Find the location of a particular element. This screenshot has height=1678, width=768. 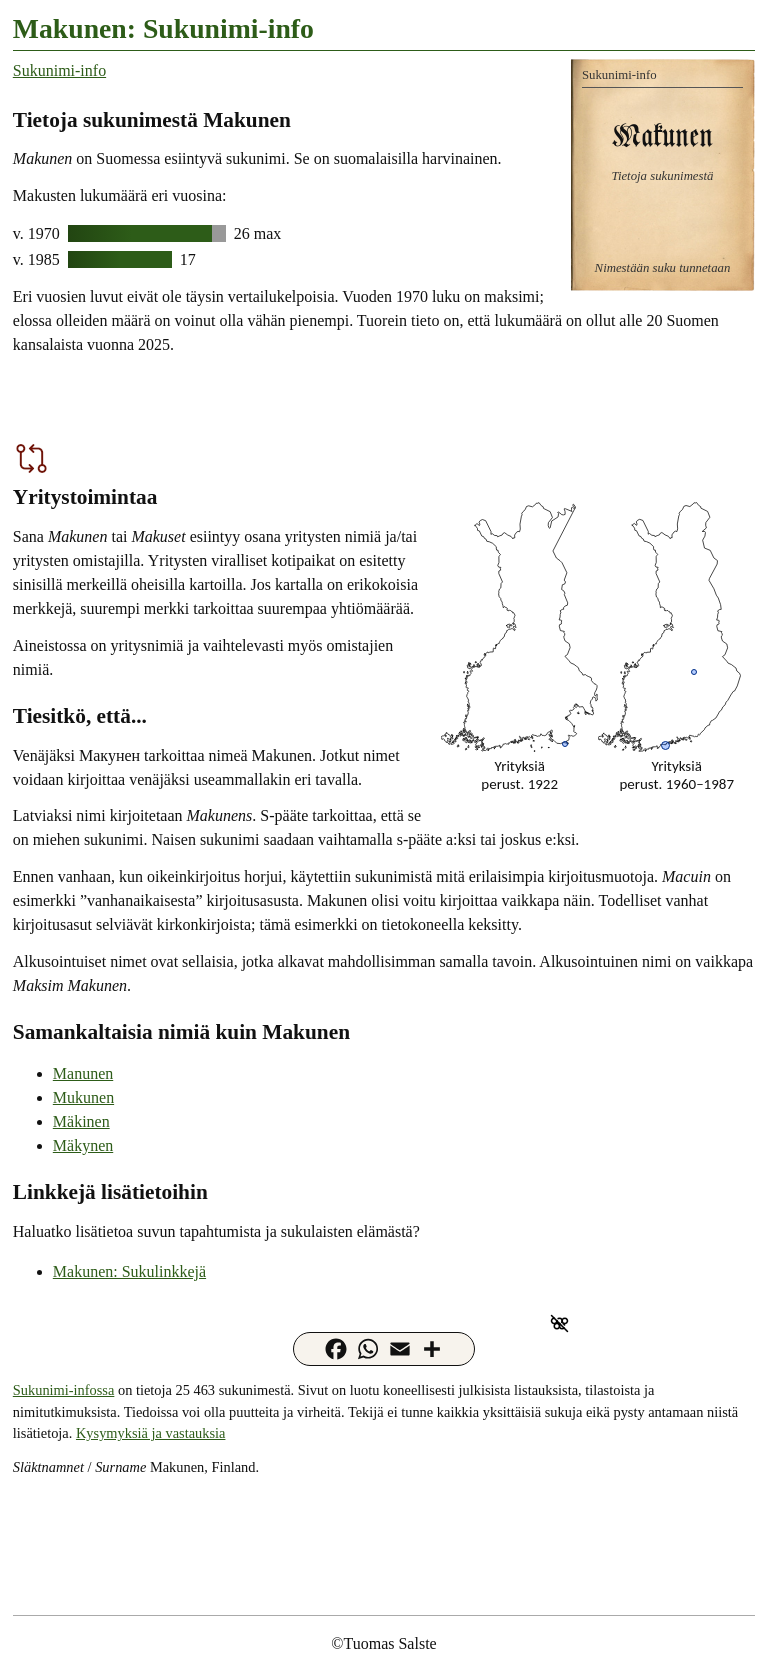

compare branches or commits in a repository is located at coordinates (31, 458).